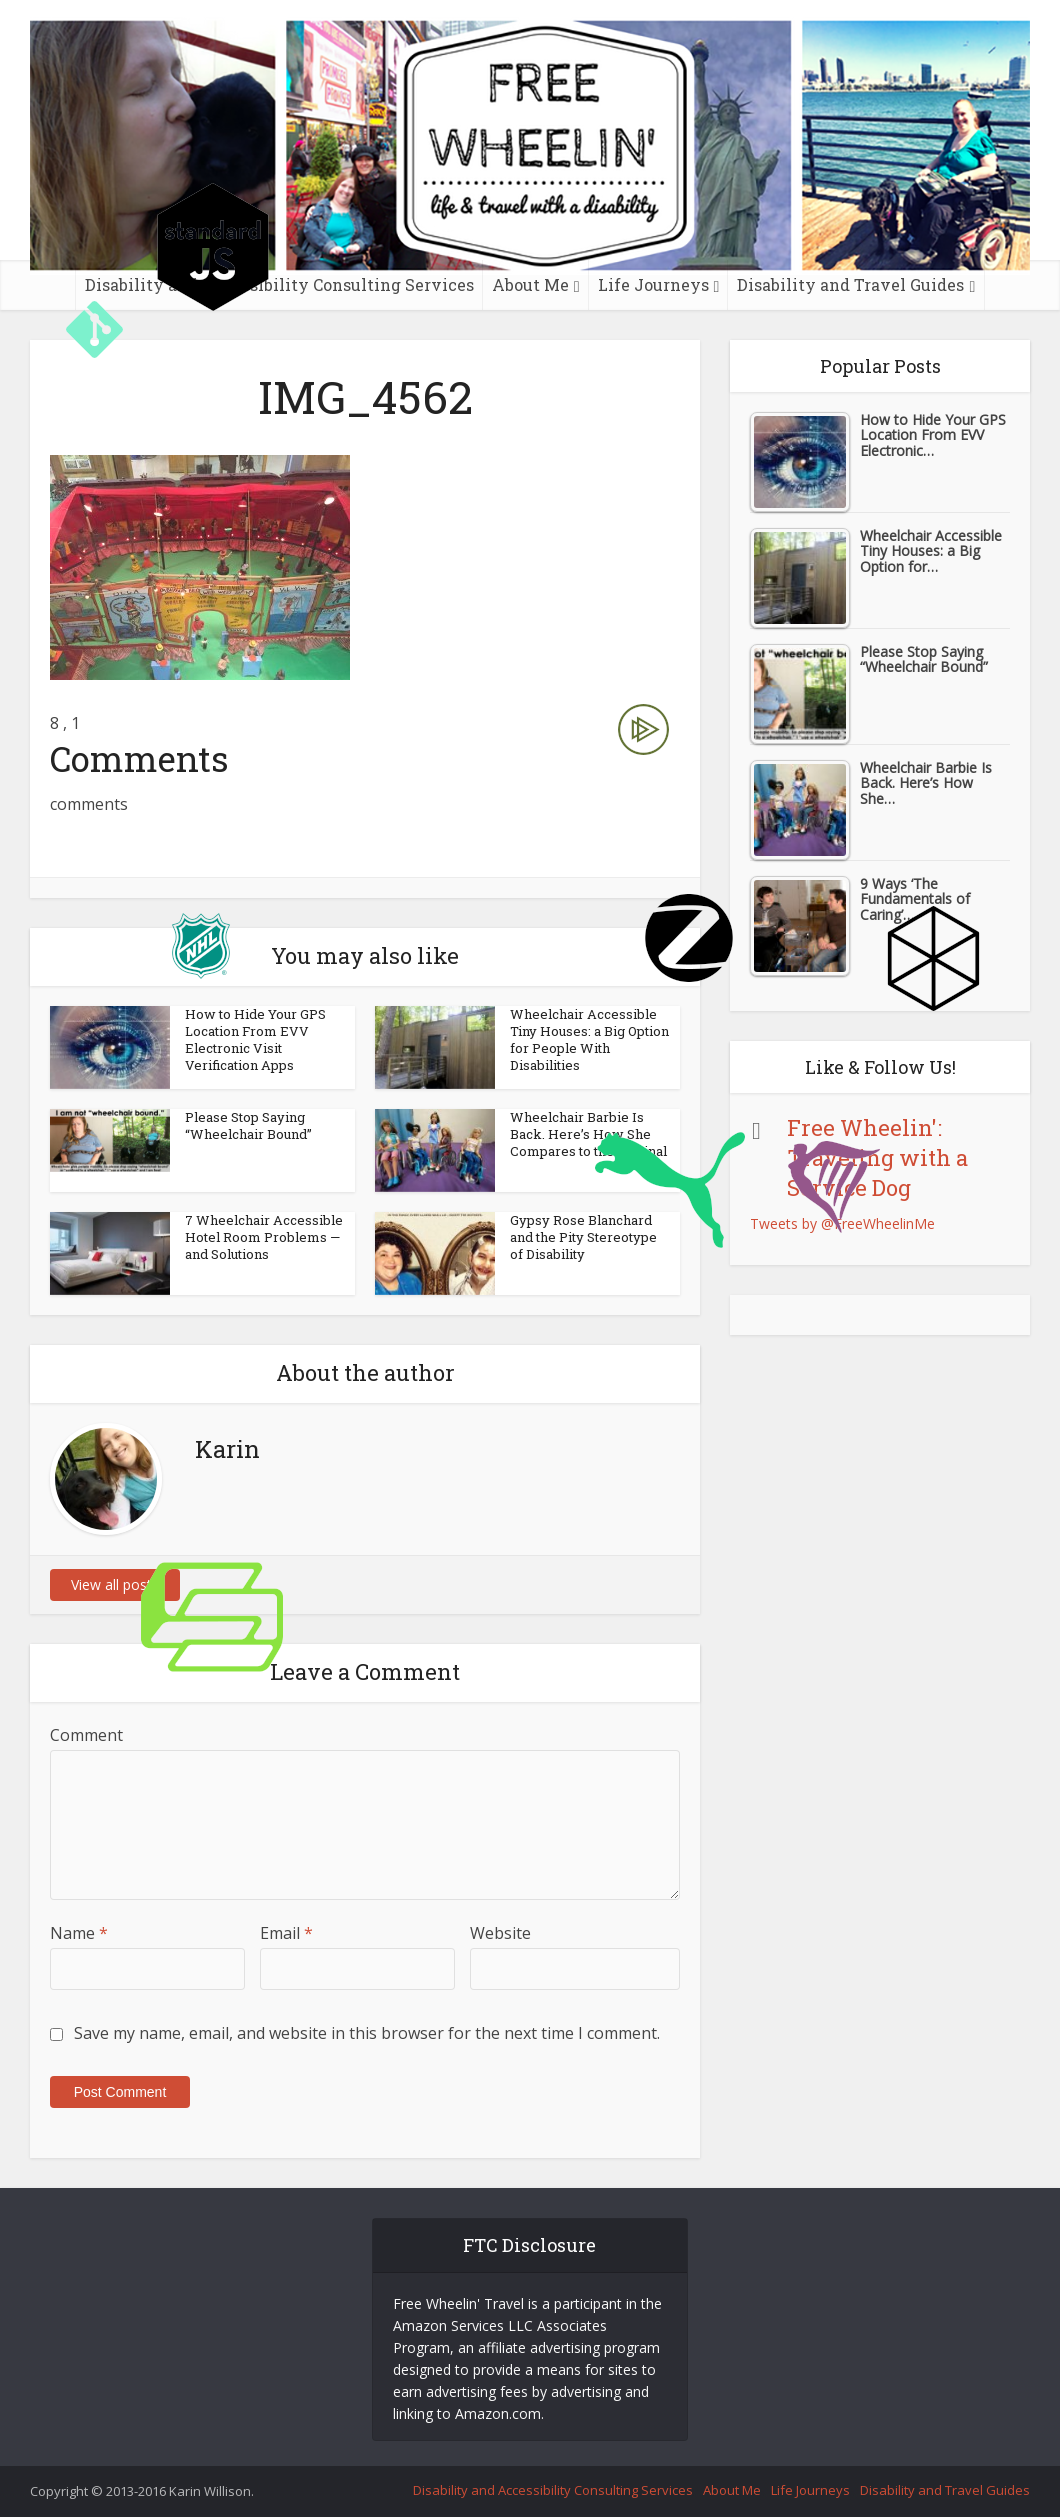  I want to click on git version control logo, so click(94, 329).